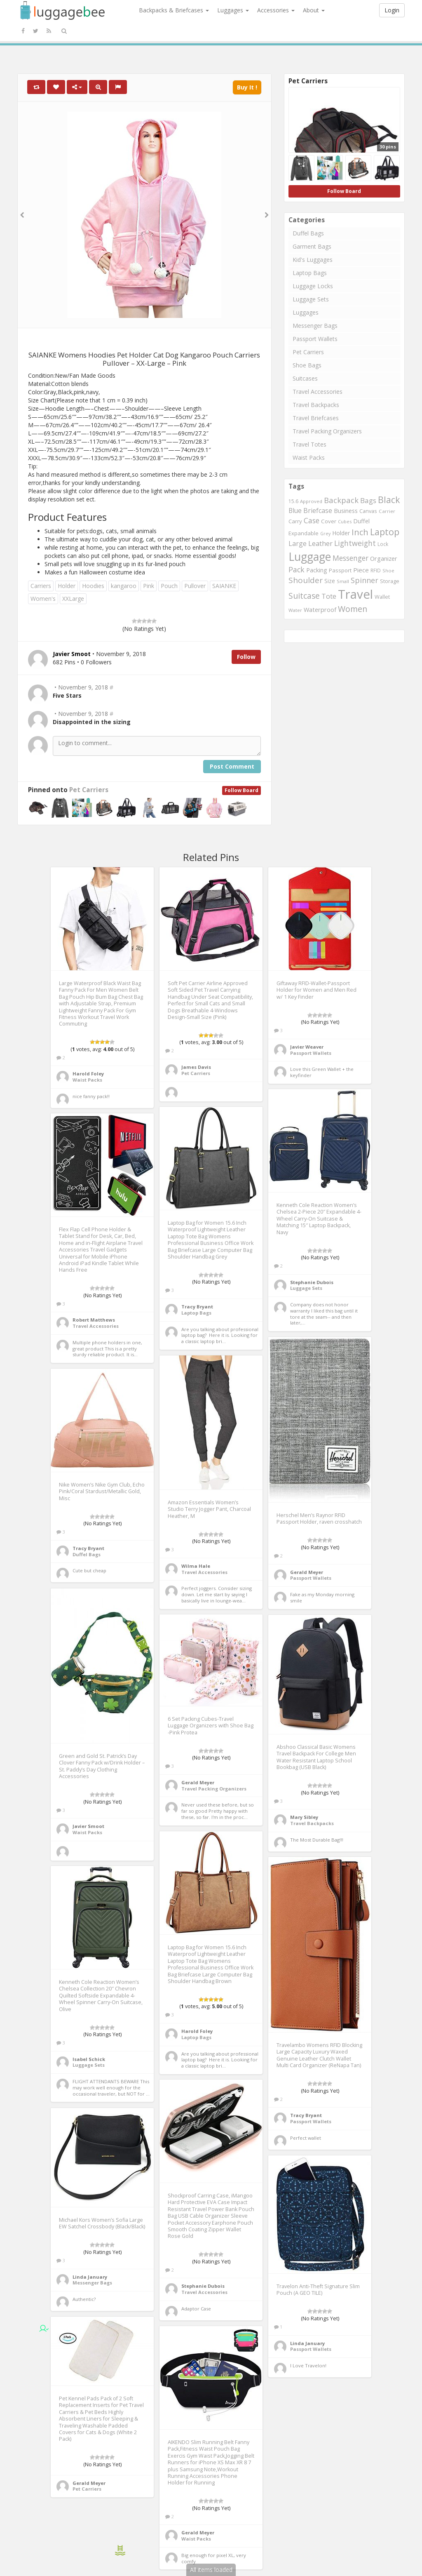 This screenshot has width=422, height=2576. Describe the element at coordinates (44, 2329) in the screenshot. I see `verify or confirm user identity` at that location.